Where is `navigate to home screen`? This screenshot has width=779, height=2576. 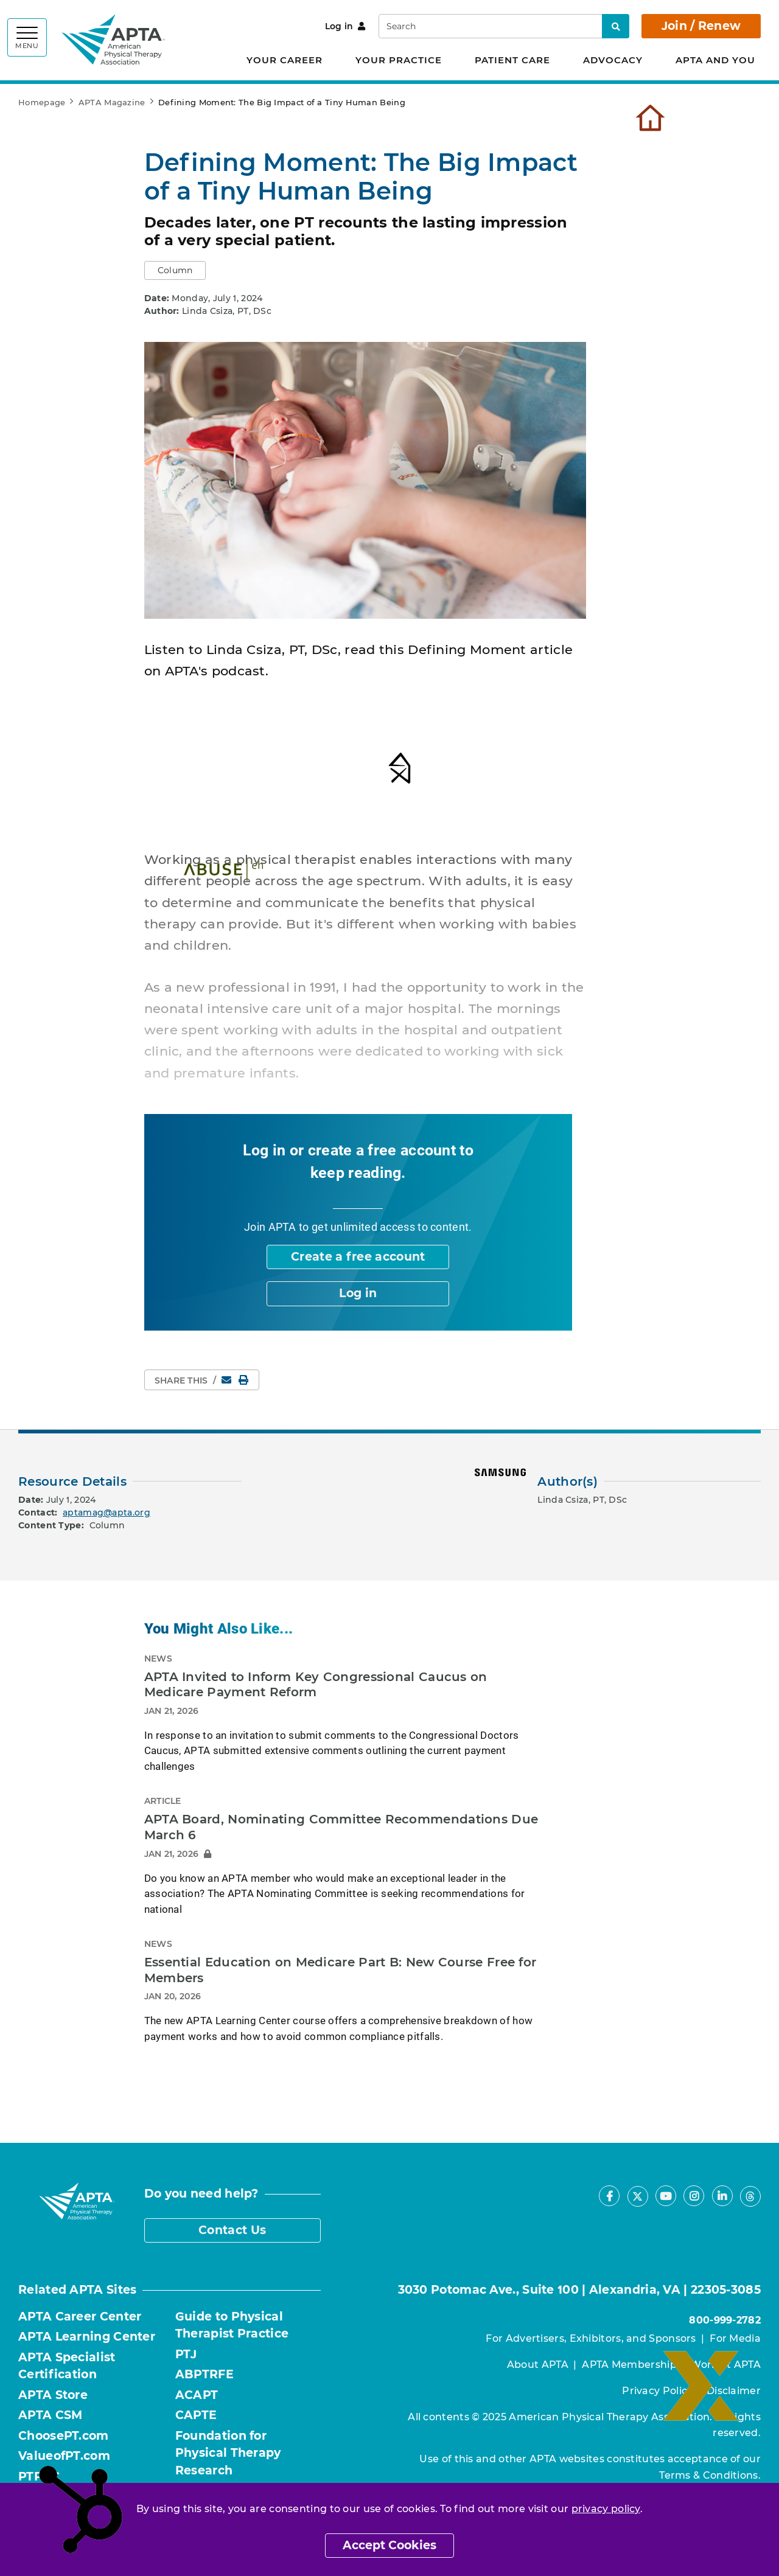 navigate to home screen is located at coordinates (650, 119).